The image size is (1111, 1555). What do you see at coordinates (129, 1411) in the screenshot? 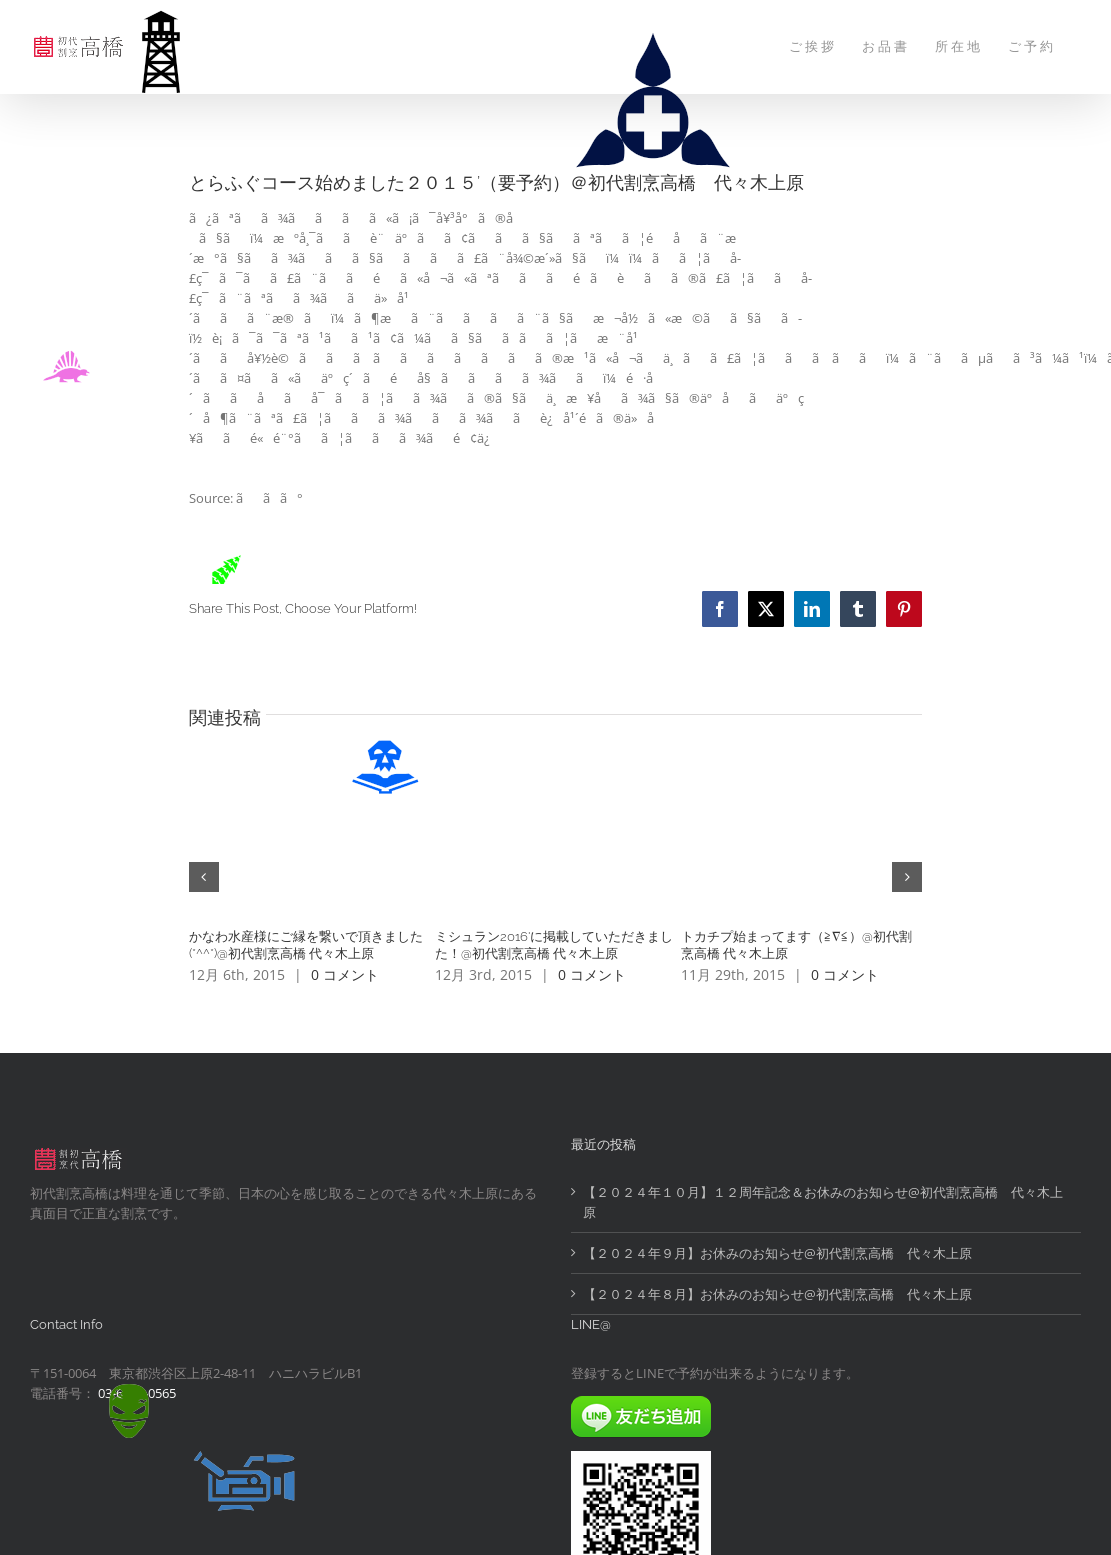
I see `select a villain or antagonist character` at bounding box center [129, 1411].